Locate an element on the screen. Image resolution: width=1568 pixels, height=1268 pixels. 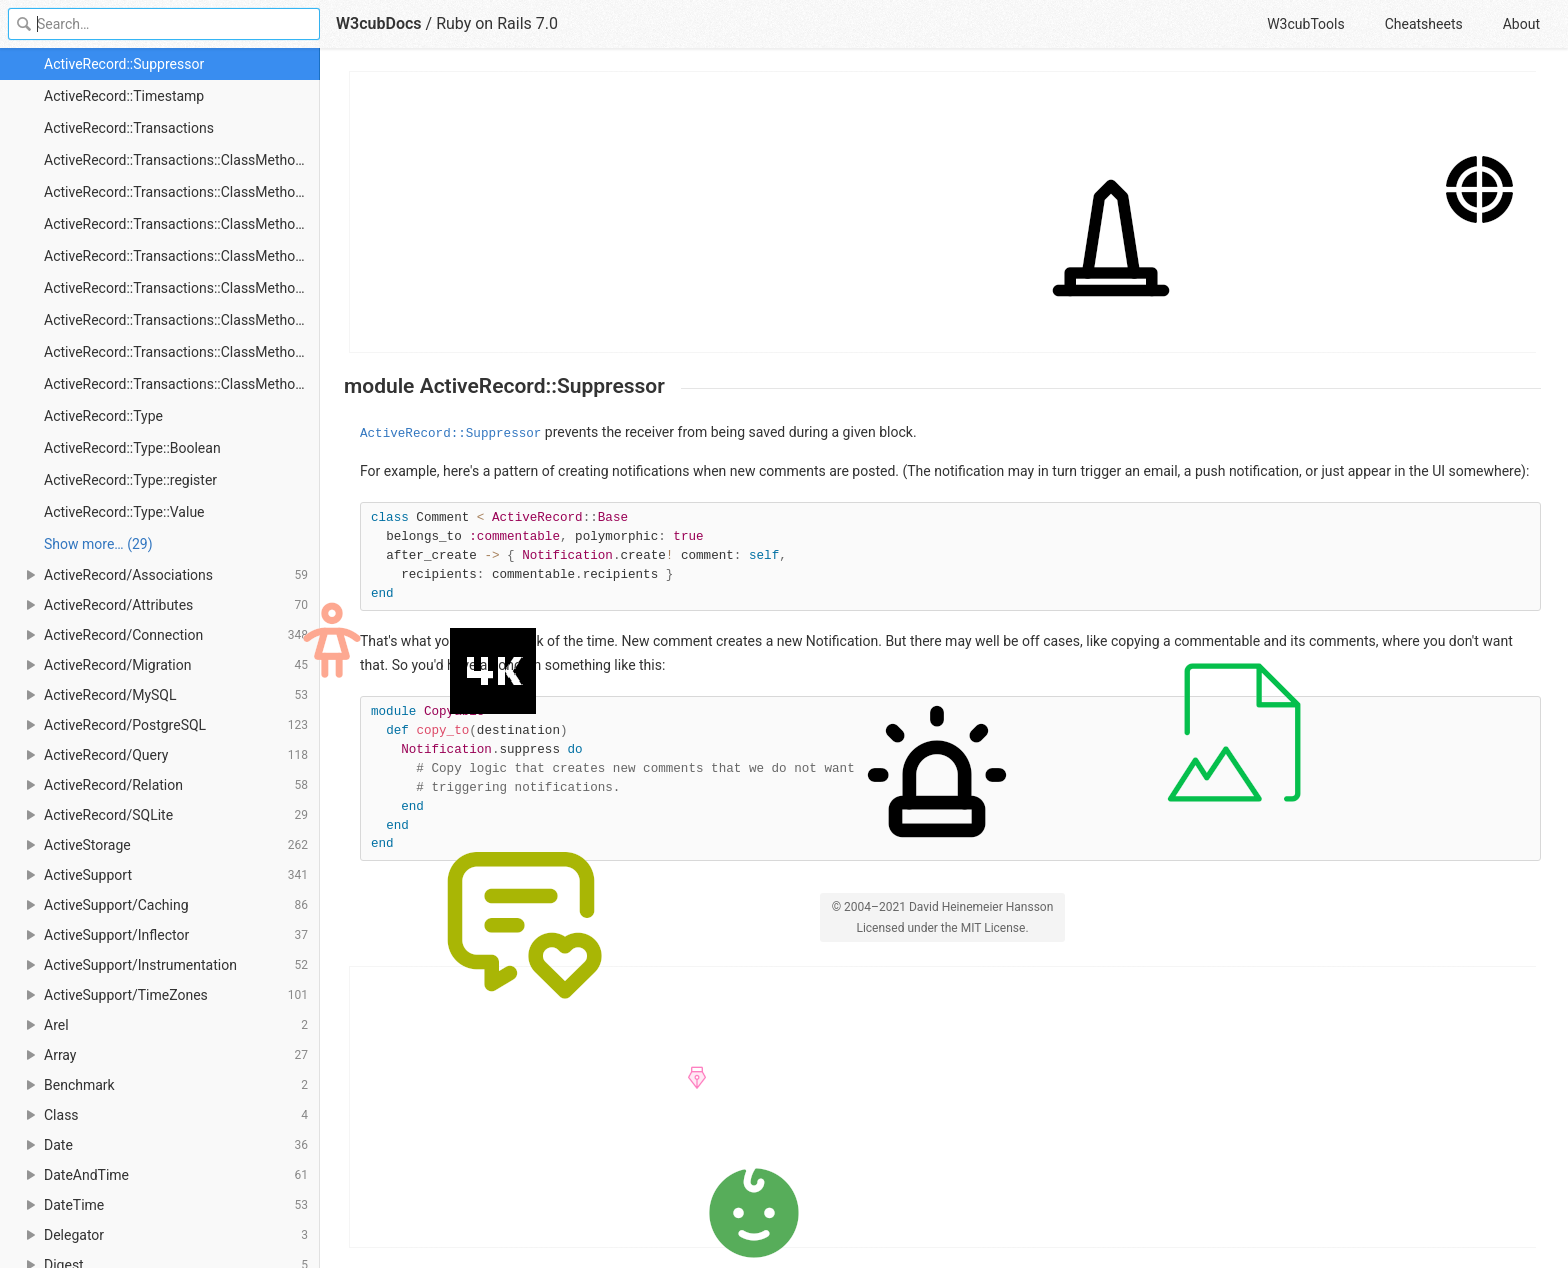
view monuments or landmarks nearby is located at coordinates (1111, 238).